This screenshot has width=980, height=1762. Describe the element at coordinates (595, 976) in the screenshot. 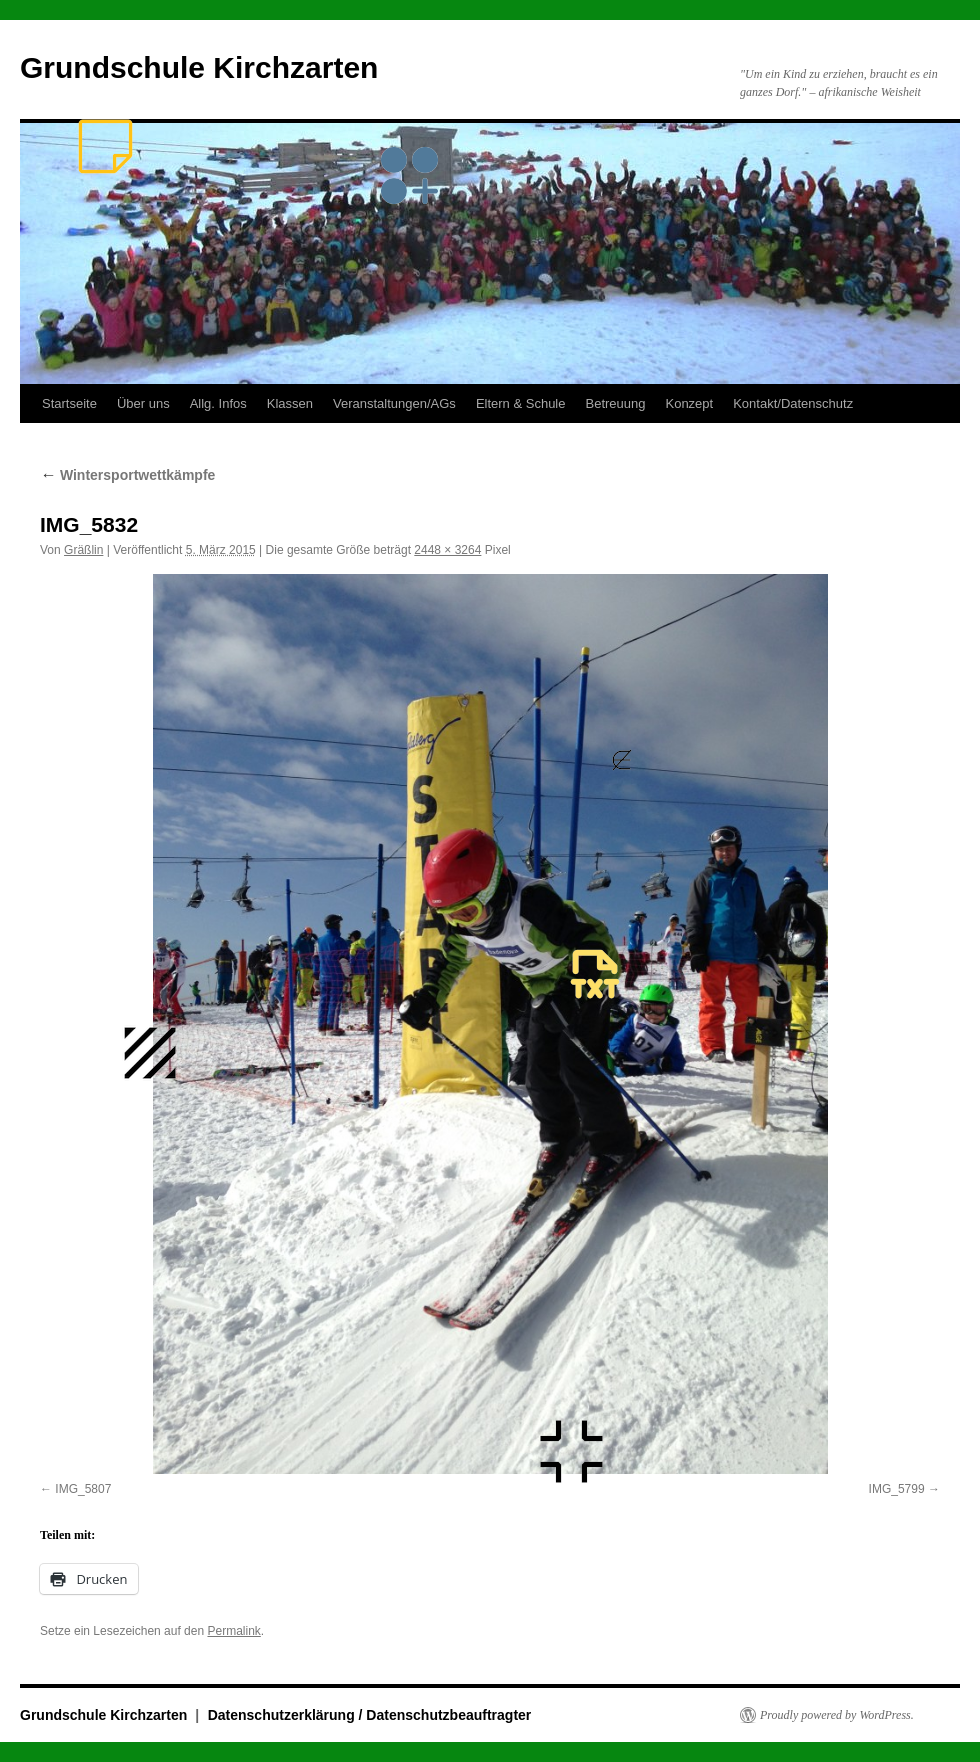

I see `open a text file` at that location.